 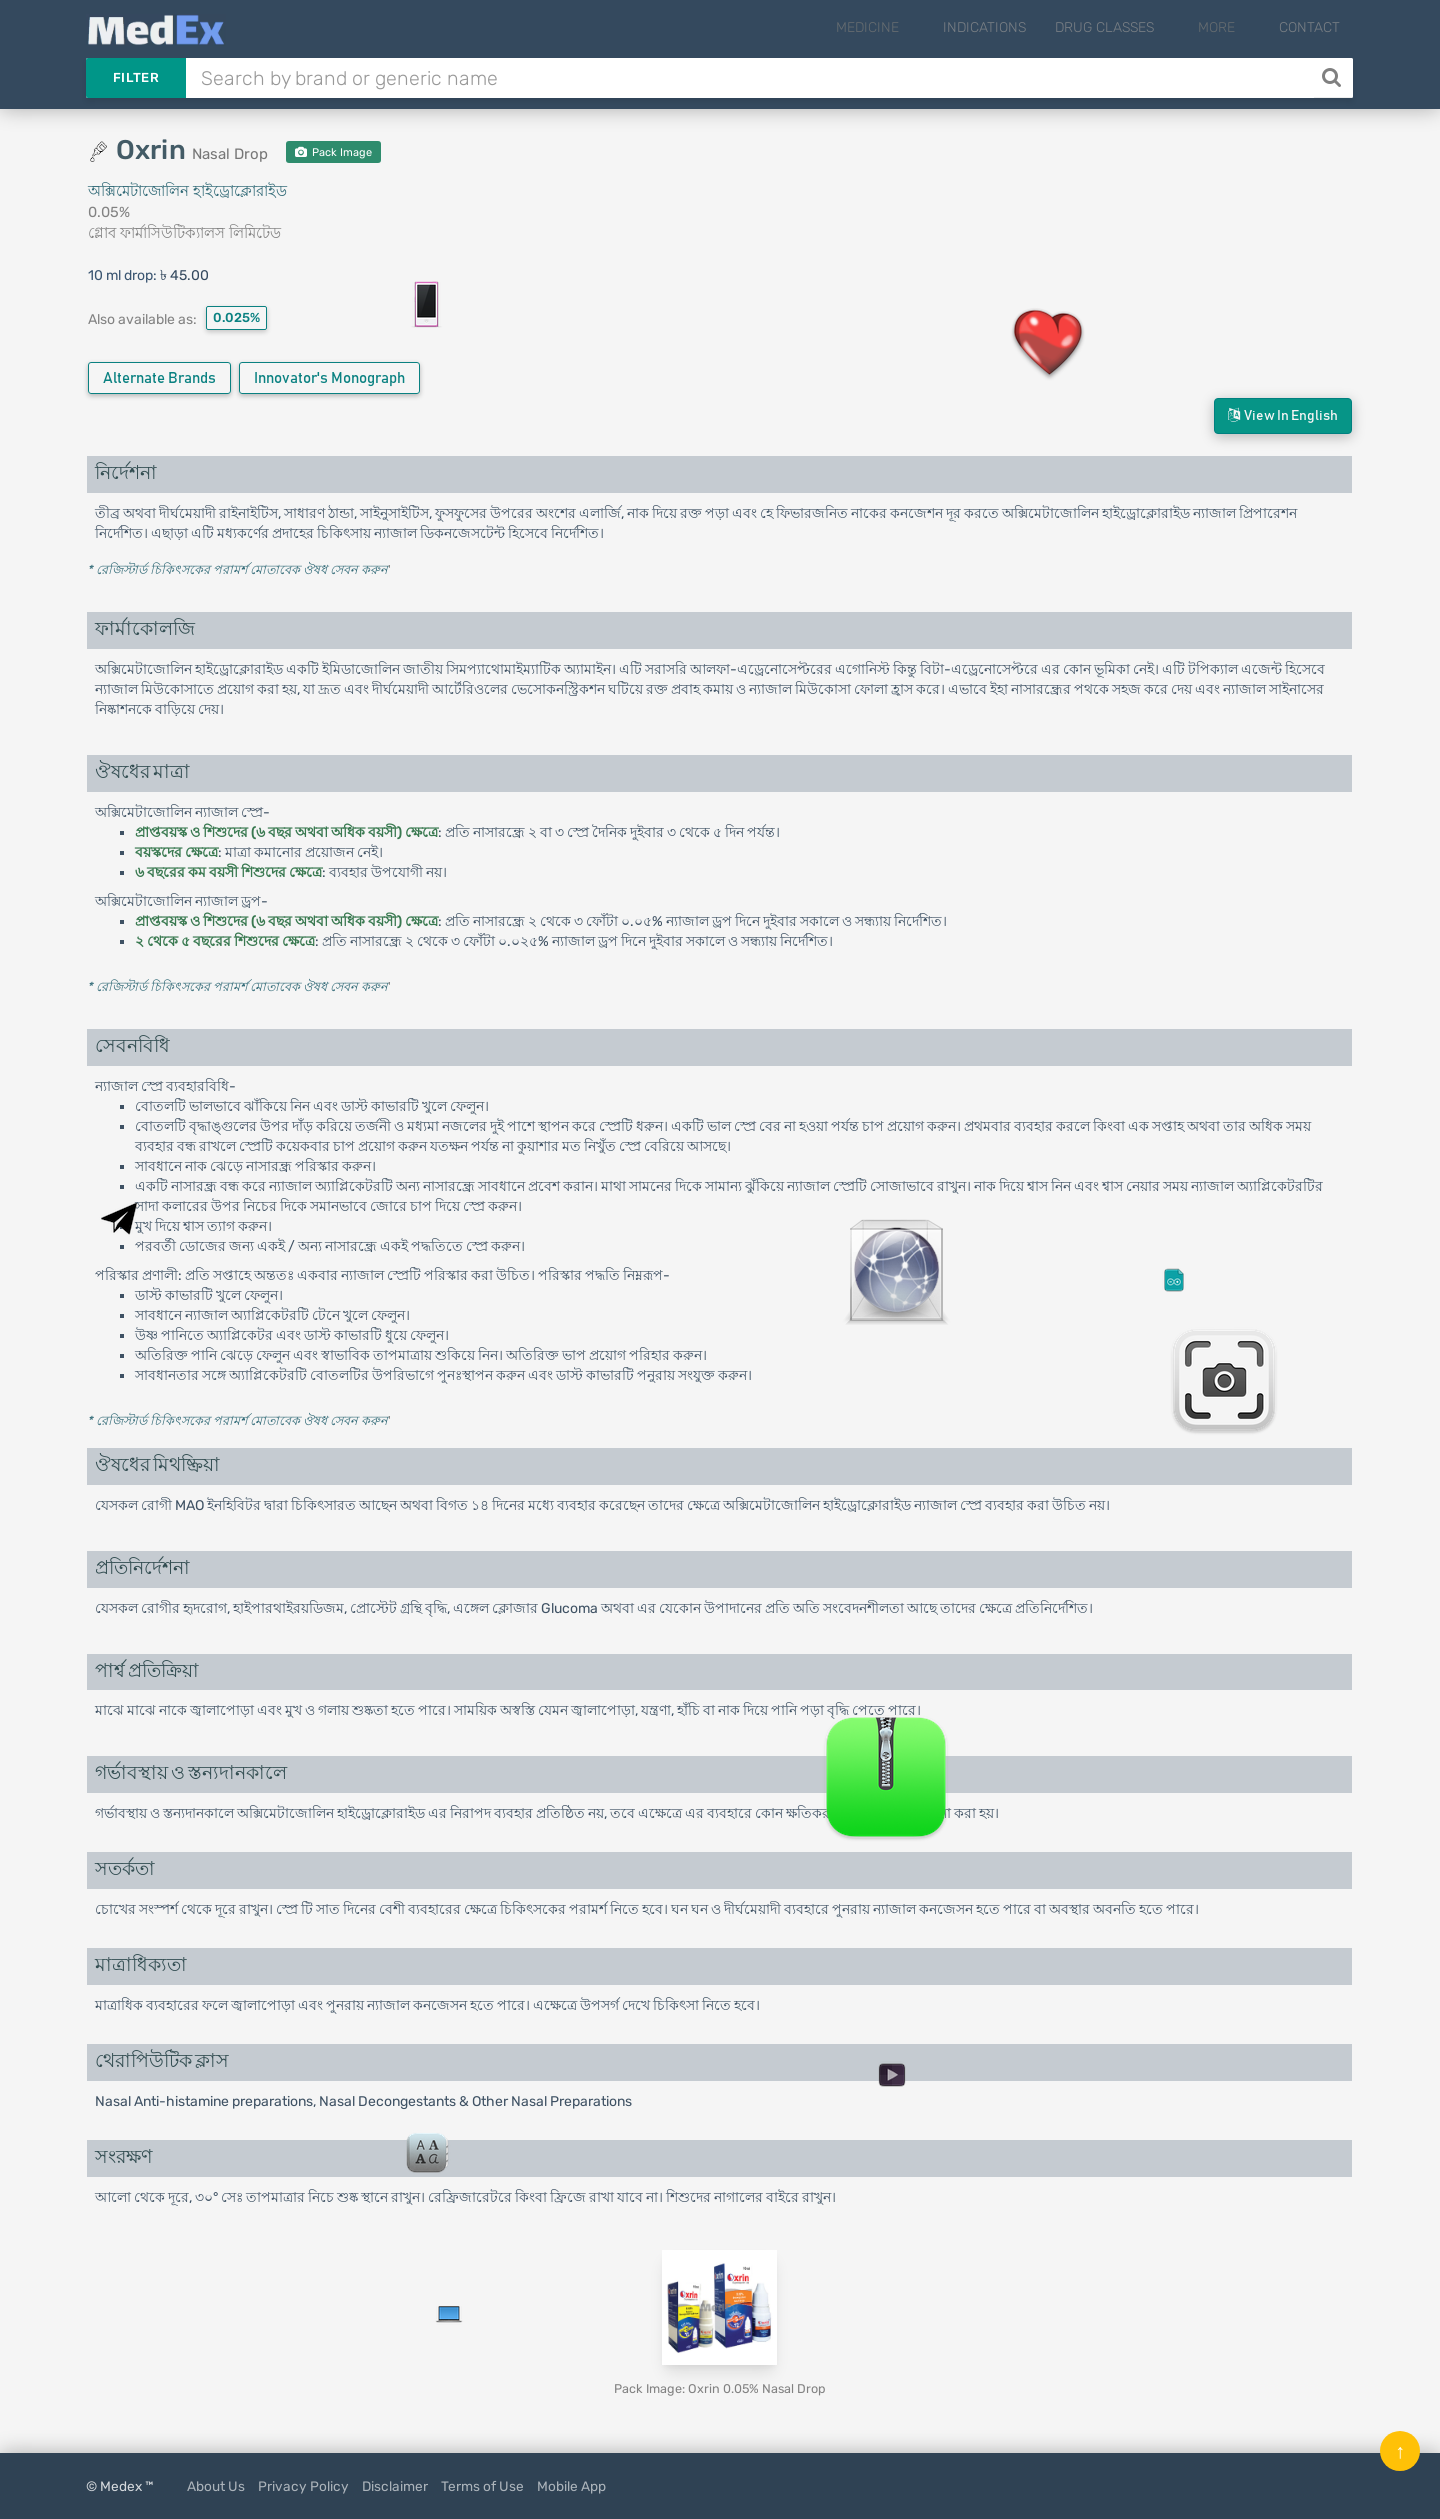 What do you see at coordinates (426, 304) in the screenshot?
I see `iPod nano device connected` at bounding box center [426, 304].